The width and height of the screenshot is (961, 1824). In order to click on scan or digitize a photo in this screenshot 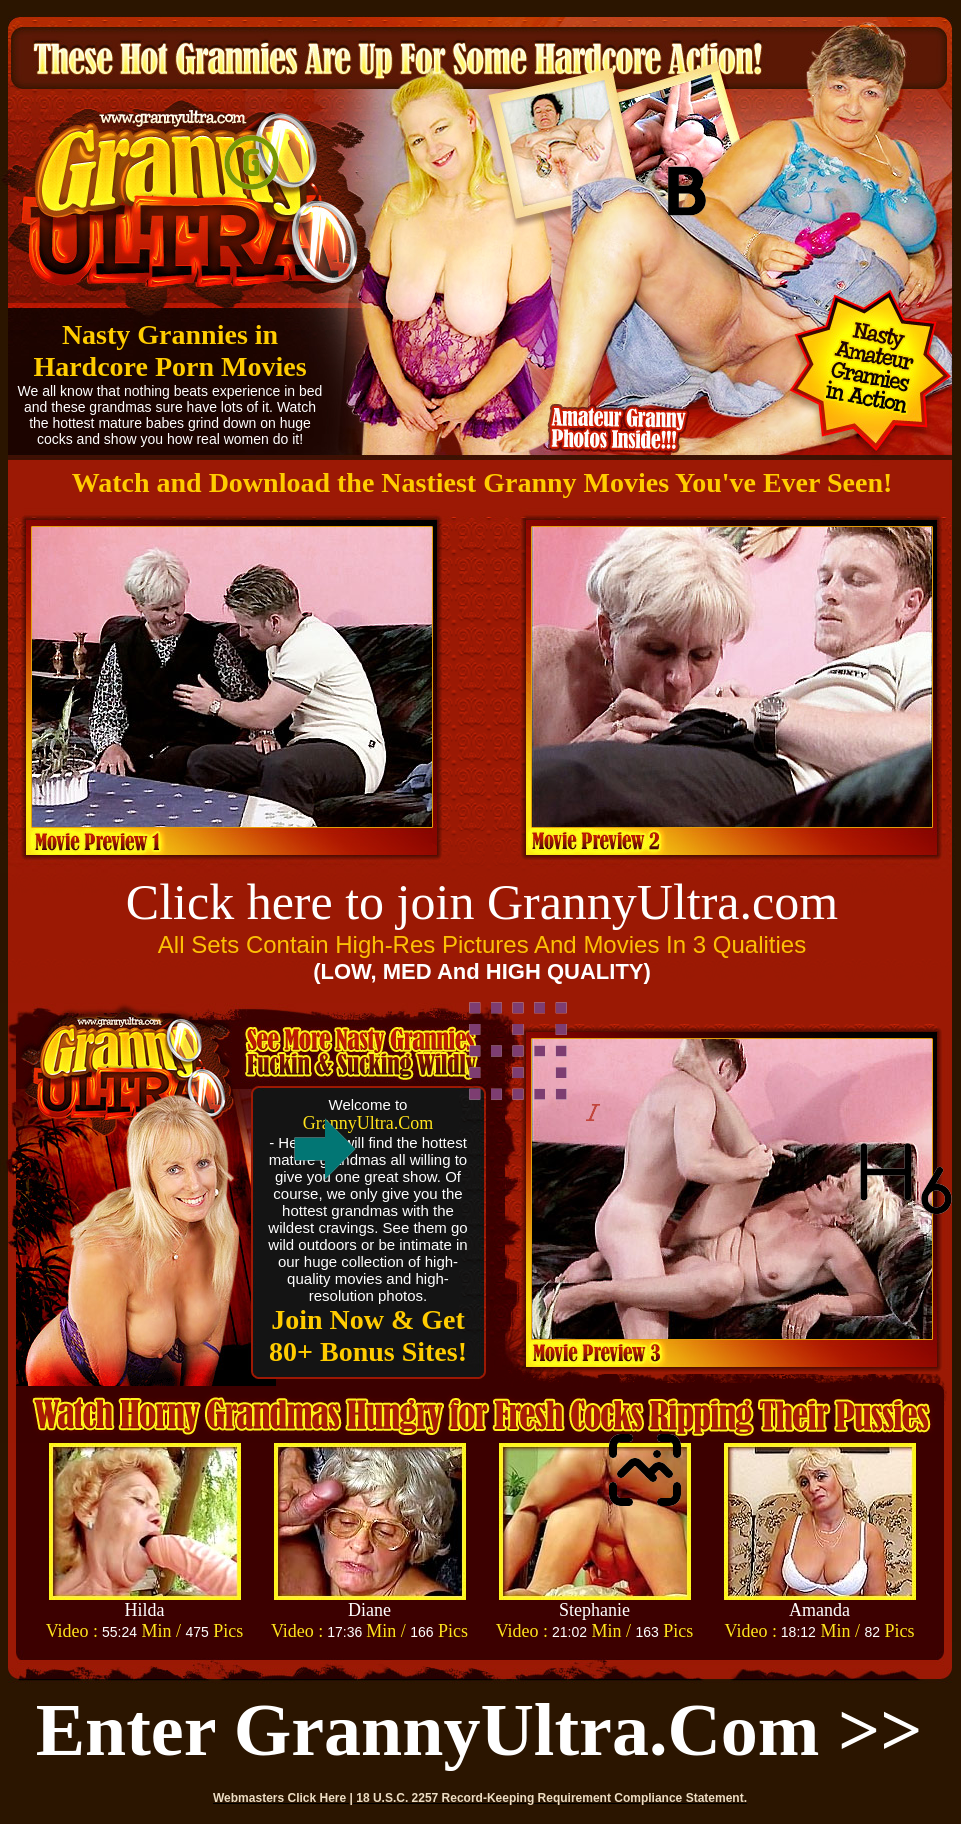, I will do `click(645, 1470)`.